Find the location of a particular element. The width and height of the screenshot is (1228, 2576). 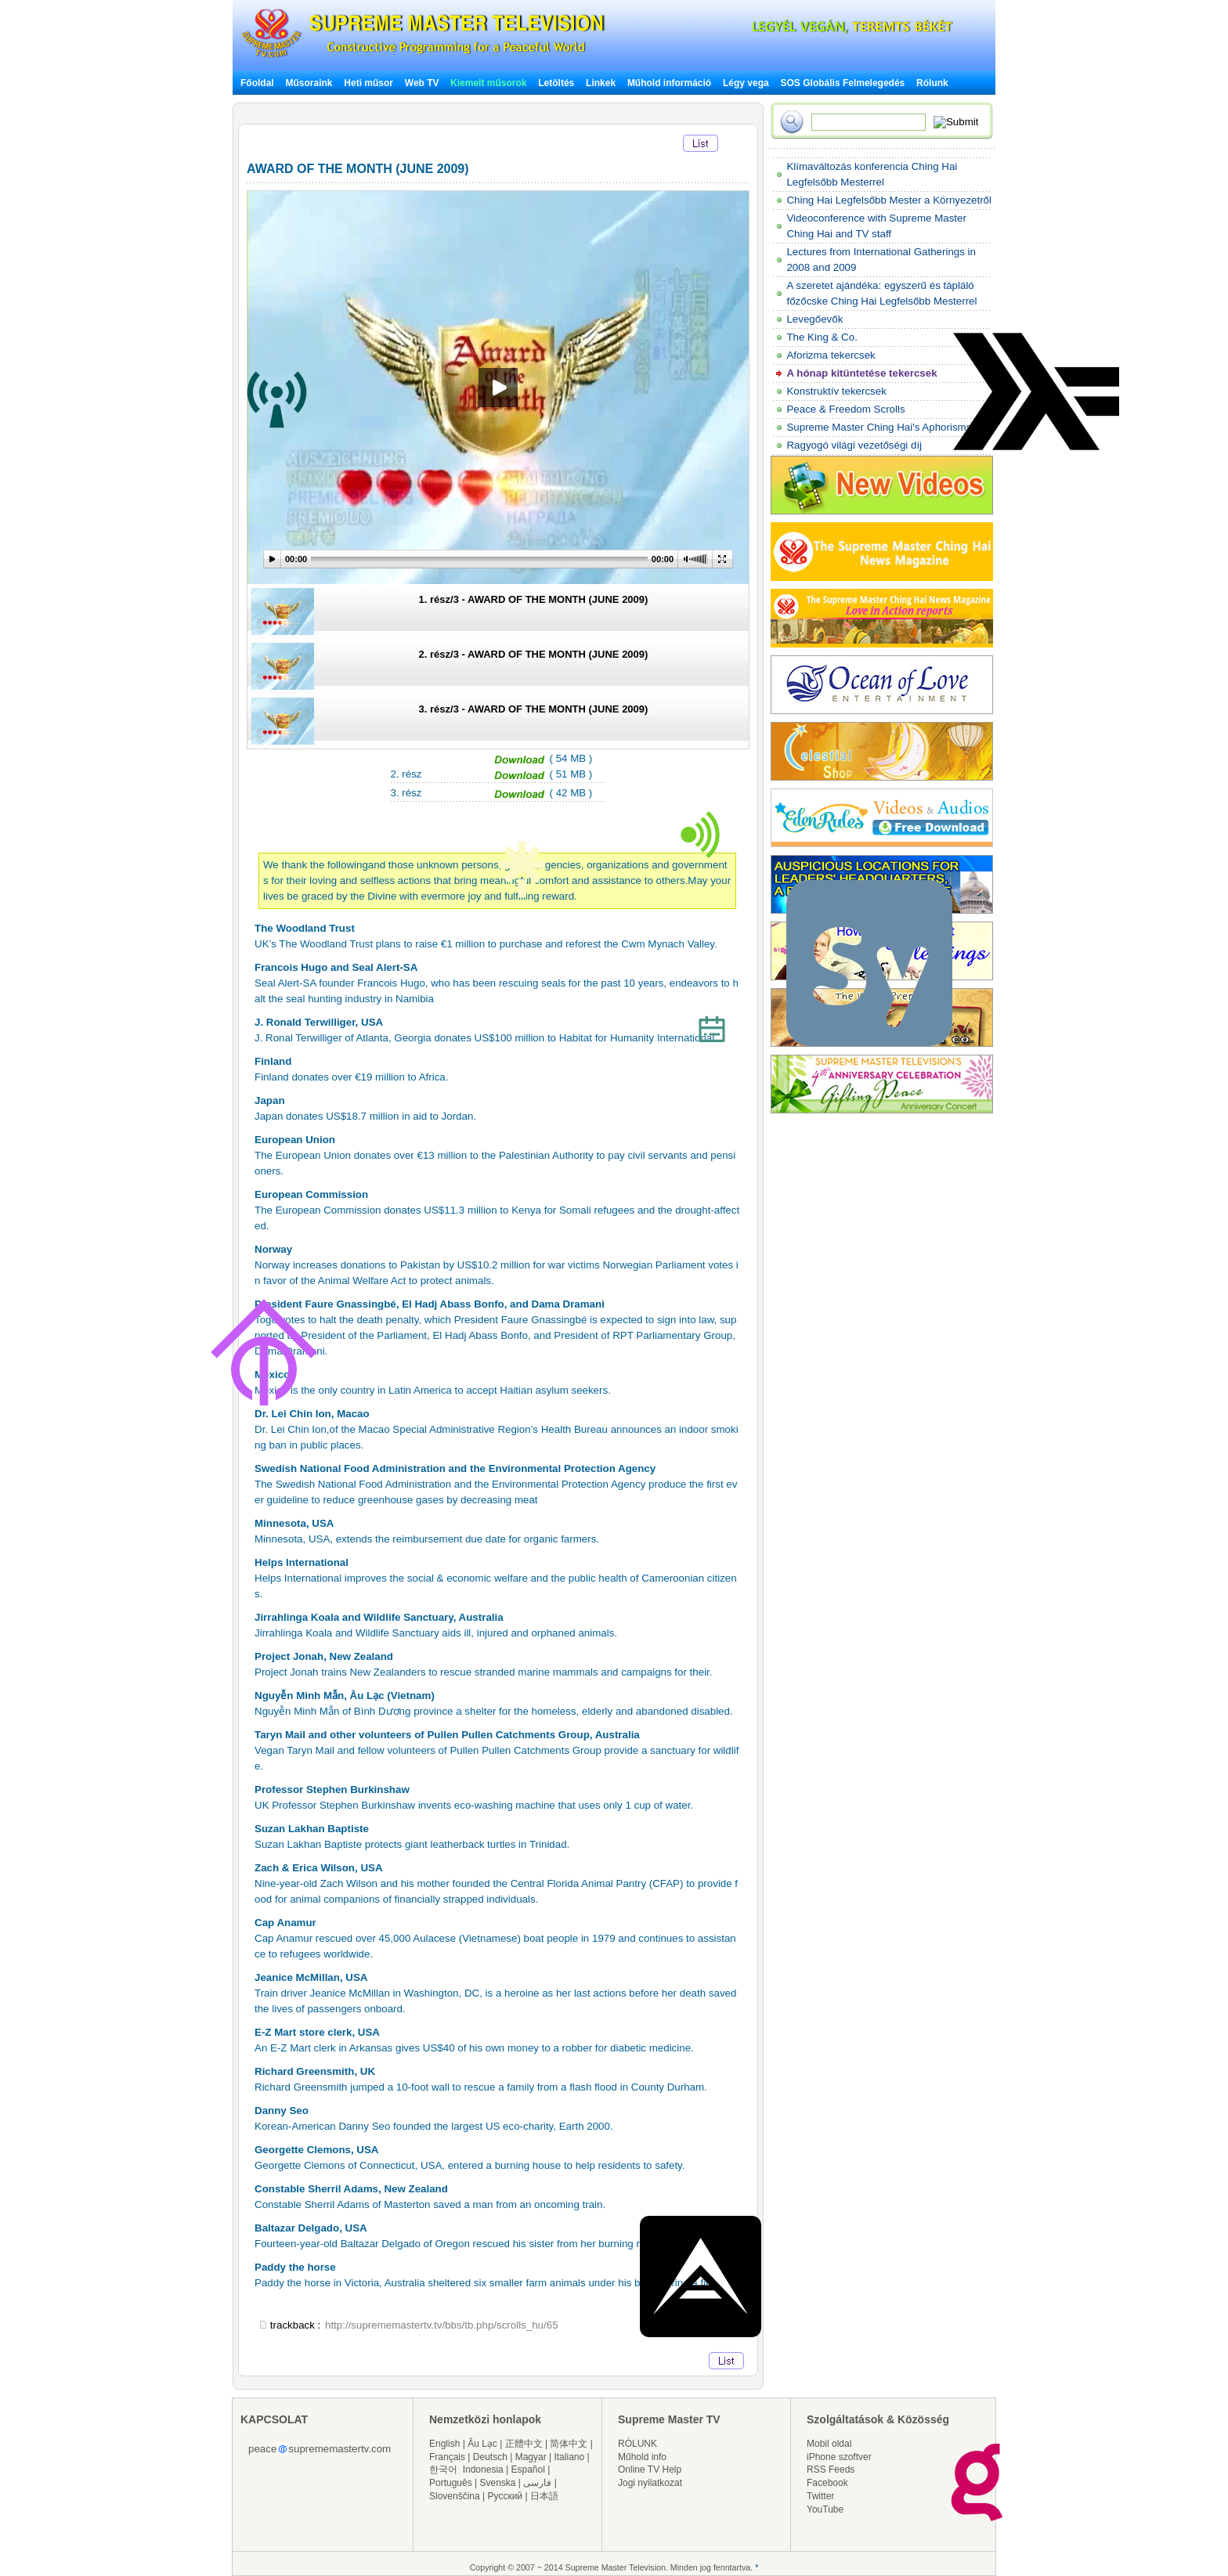

open Kagi search engine is located at coordinates (977, 2482).